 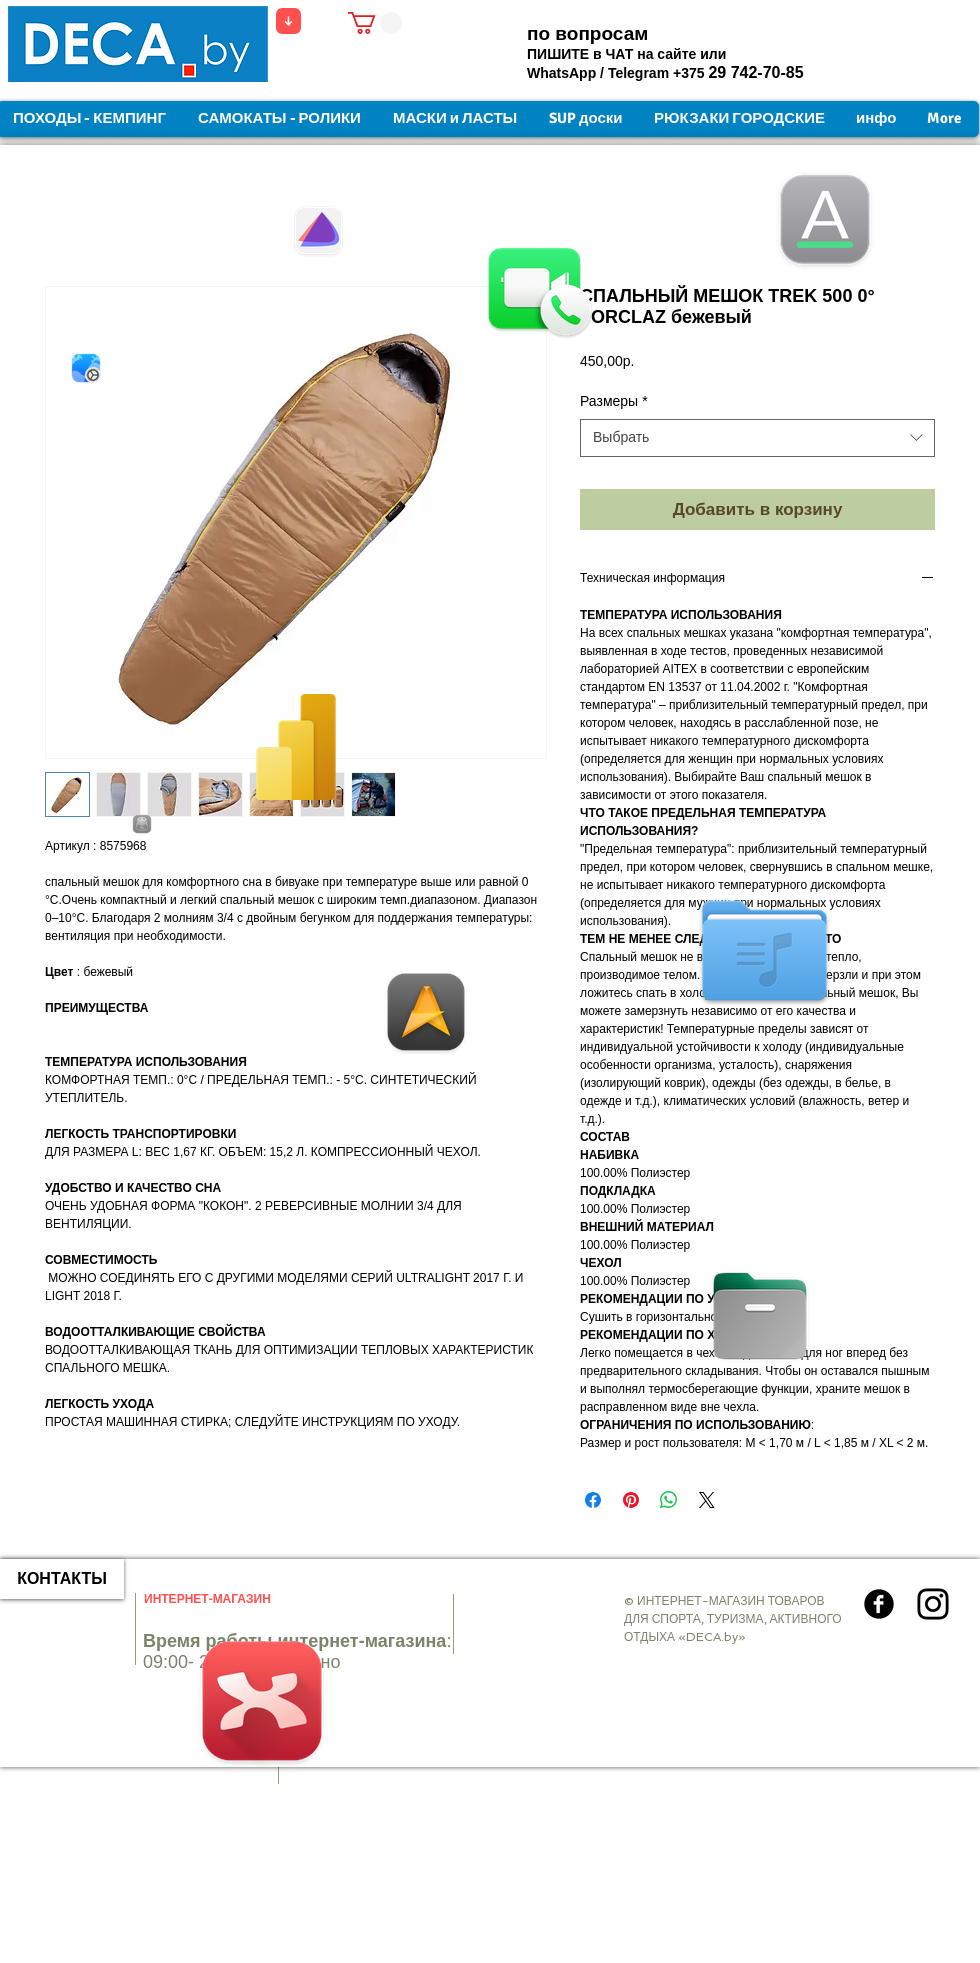 I want to click on open Microsoft Power BI app, so click(x=296, y=747).